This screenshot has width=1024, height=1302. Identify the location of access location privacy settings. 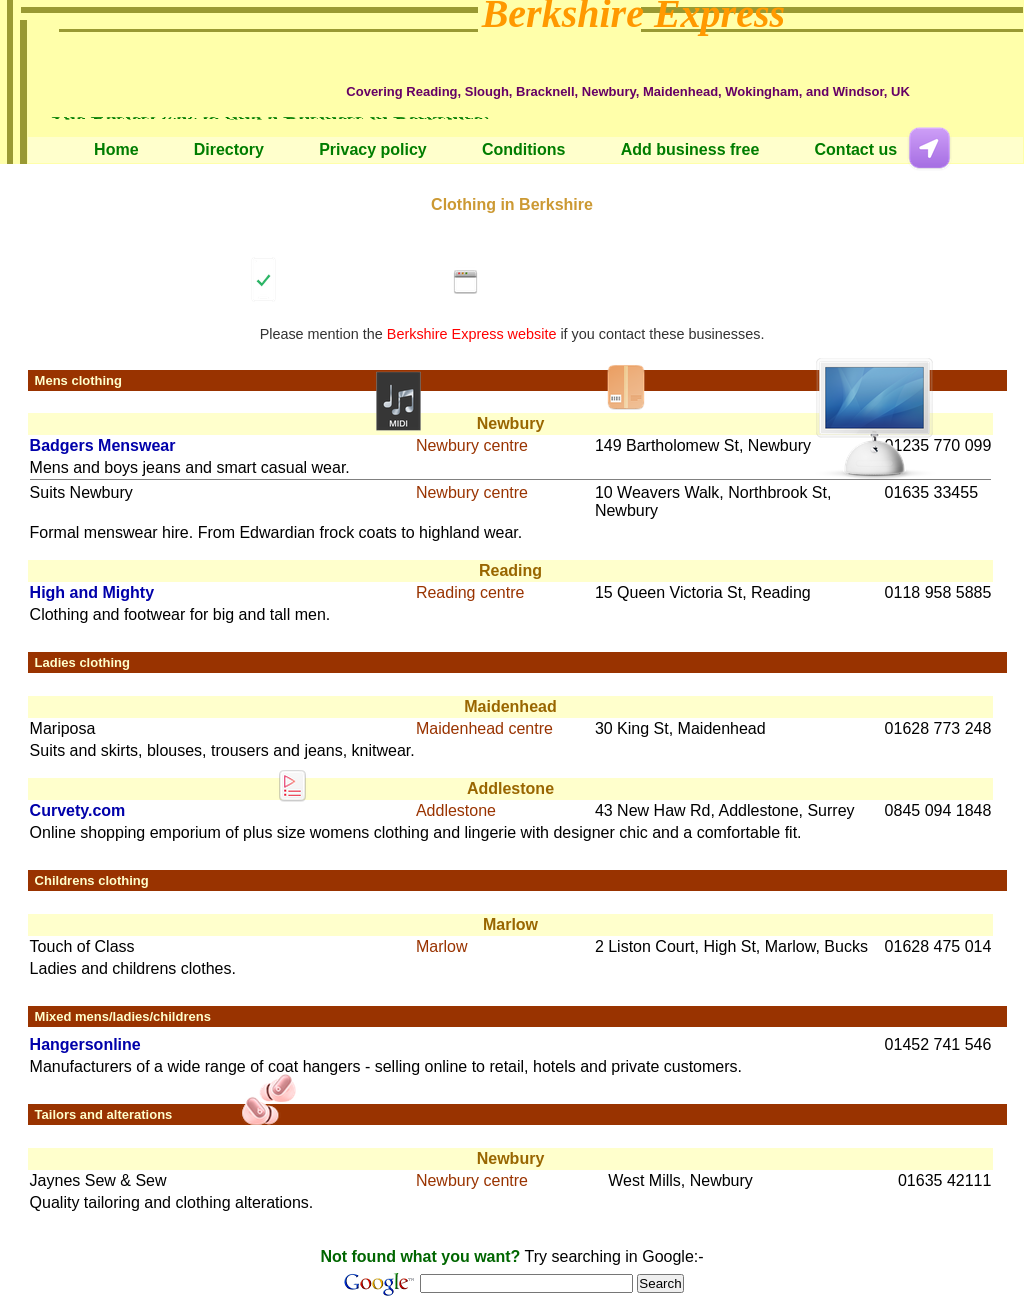
(929, 148).